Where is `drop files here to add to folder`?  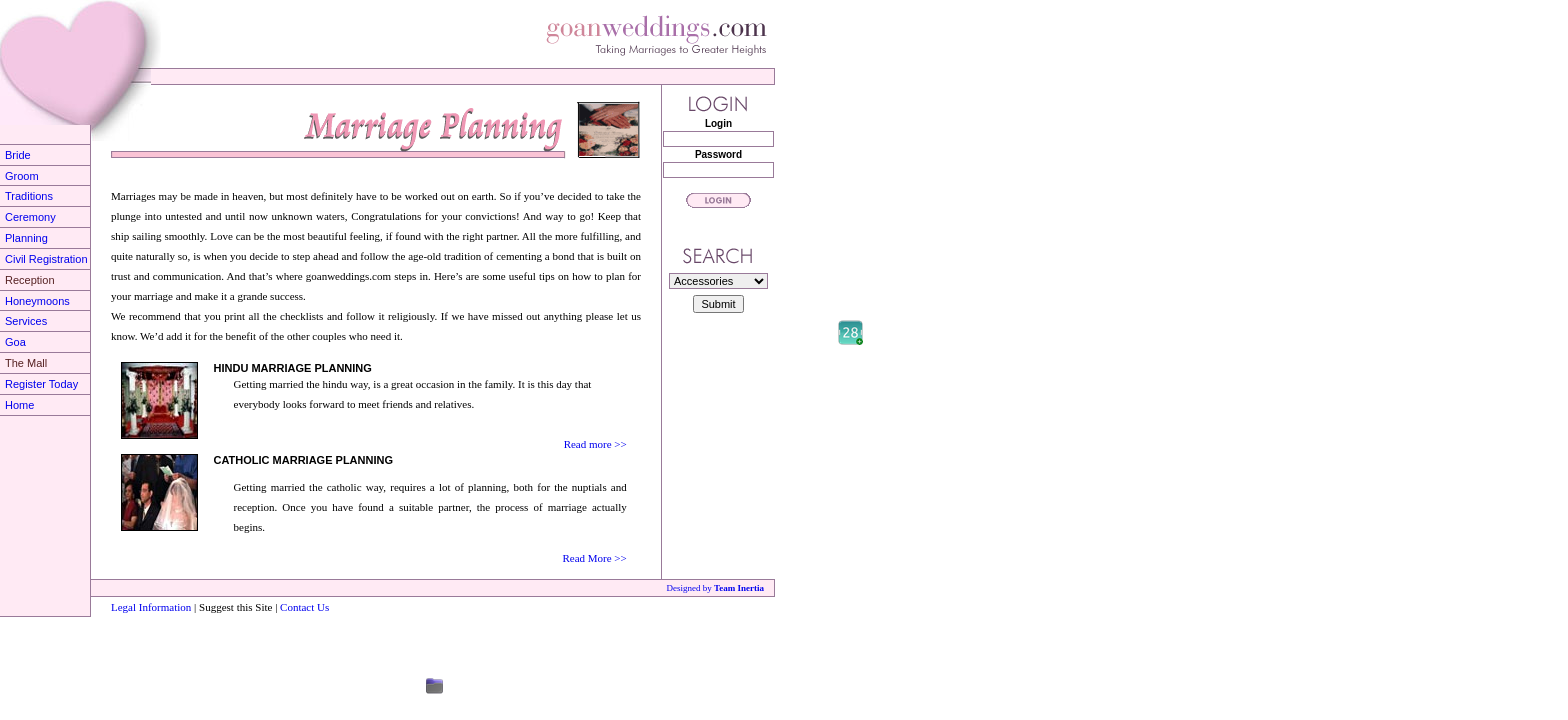 drop files here to add to folder is located at coordinates (434, 685).